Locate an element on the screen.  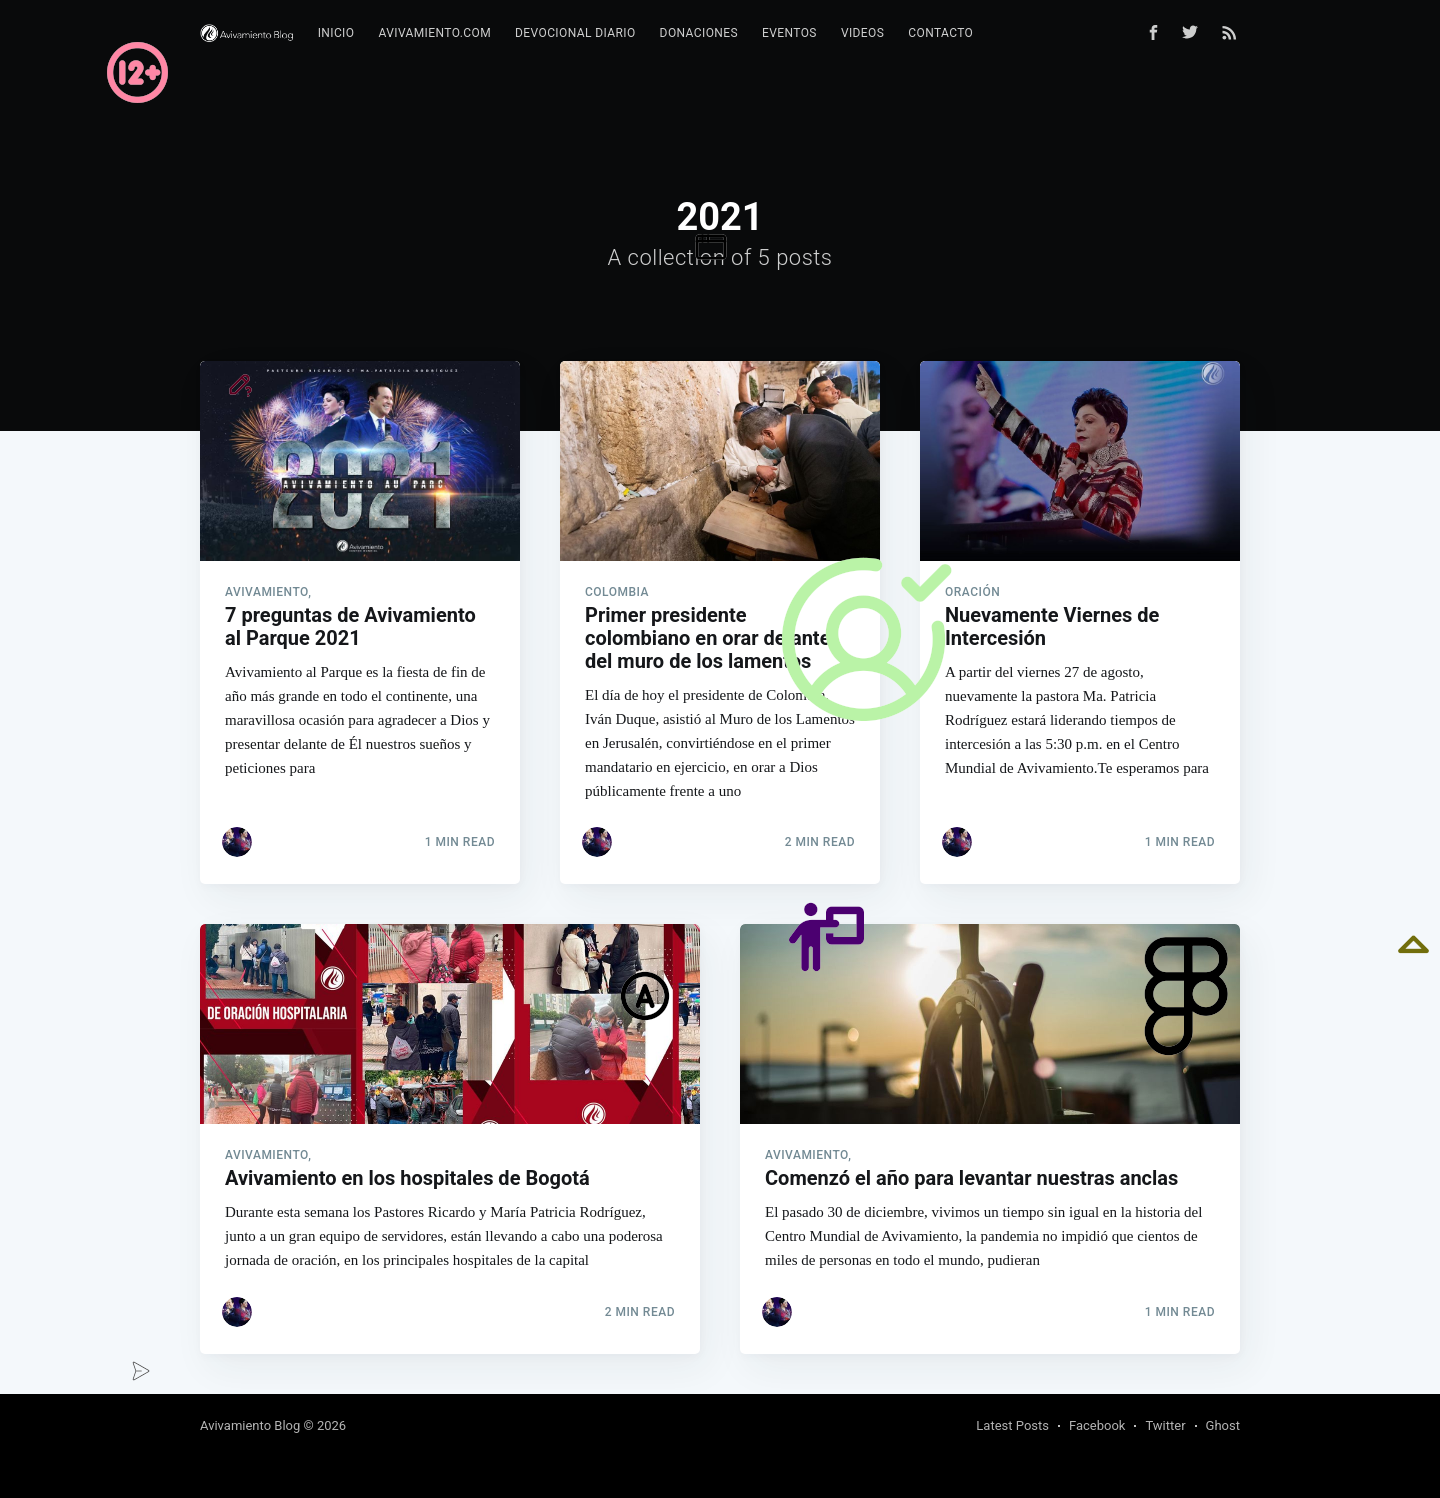
access presentation or teaching mode is located at coordinates (826, 937).